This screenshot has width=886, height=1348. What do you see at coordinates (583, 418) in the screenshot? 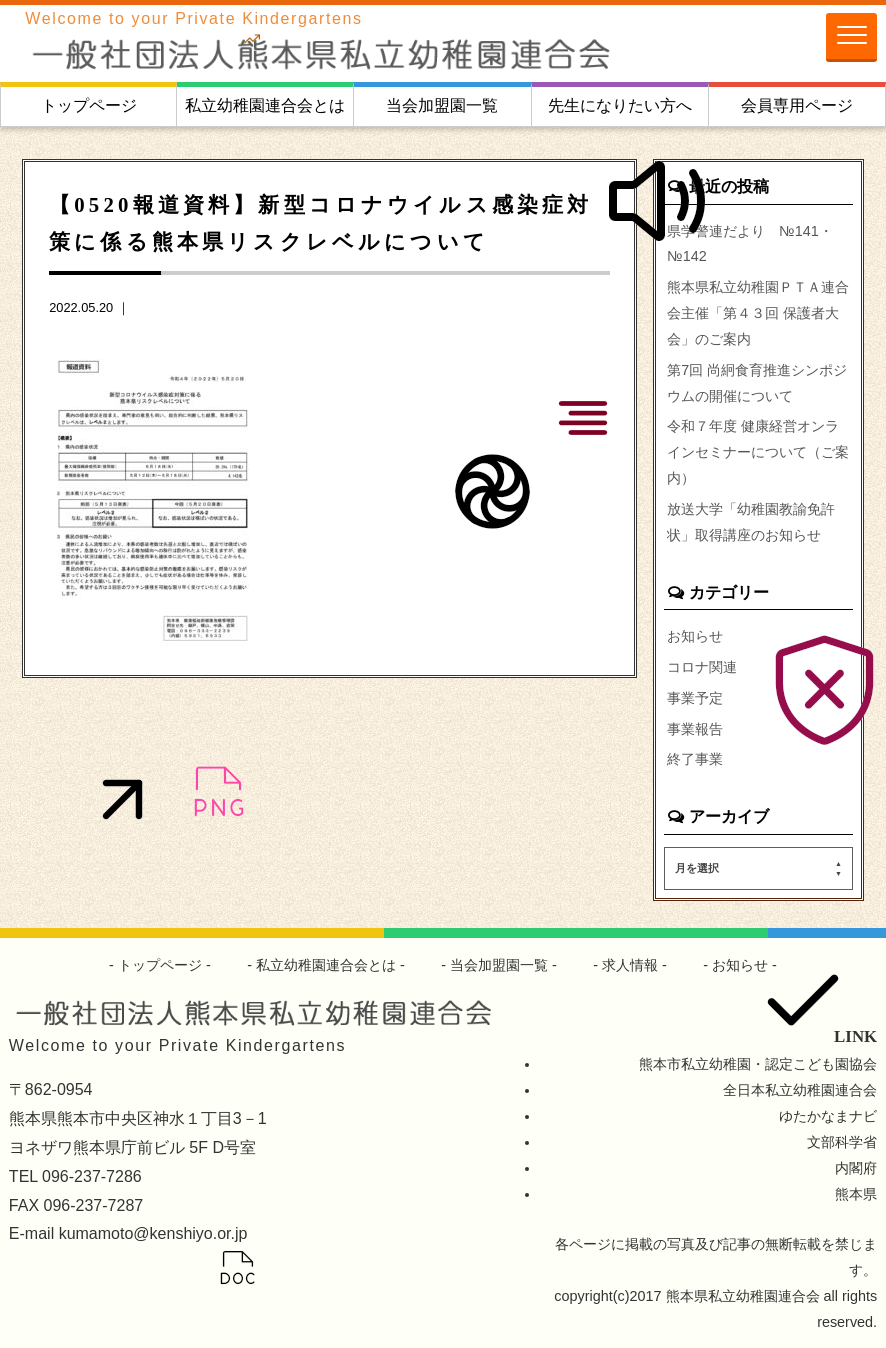
I see `align text to the right` at bounding box center [583, 418].